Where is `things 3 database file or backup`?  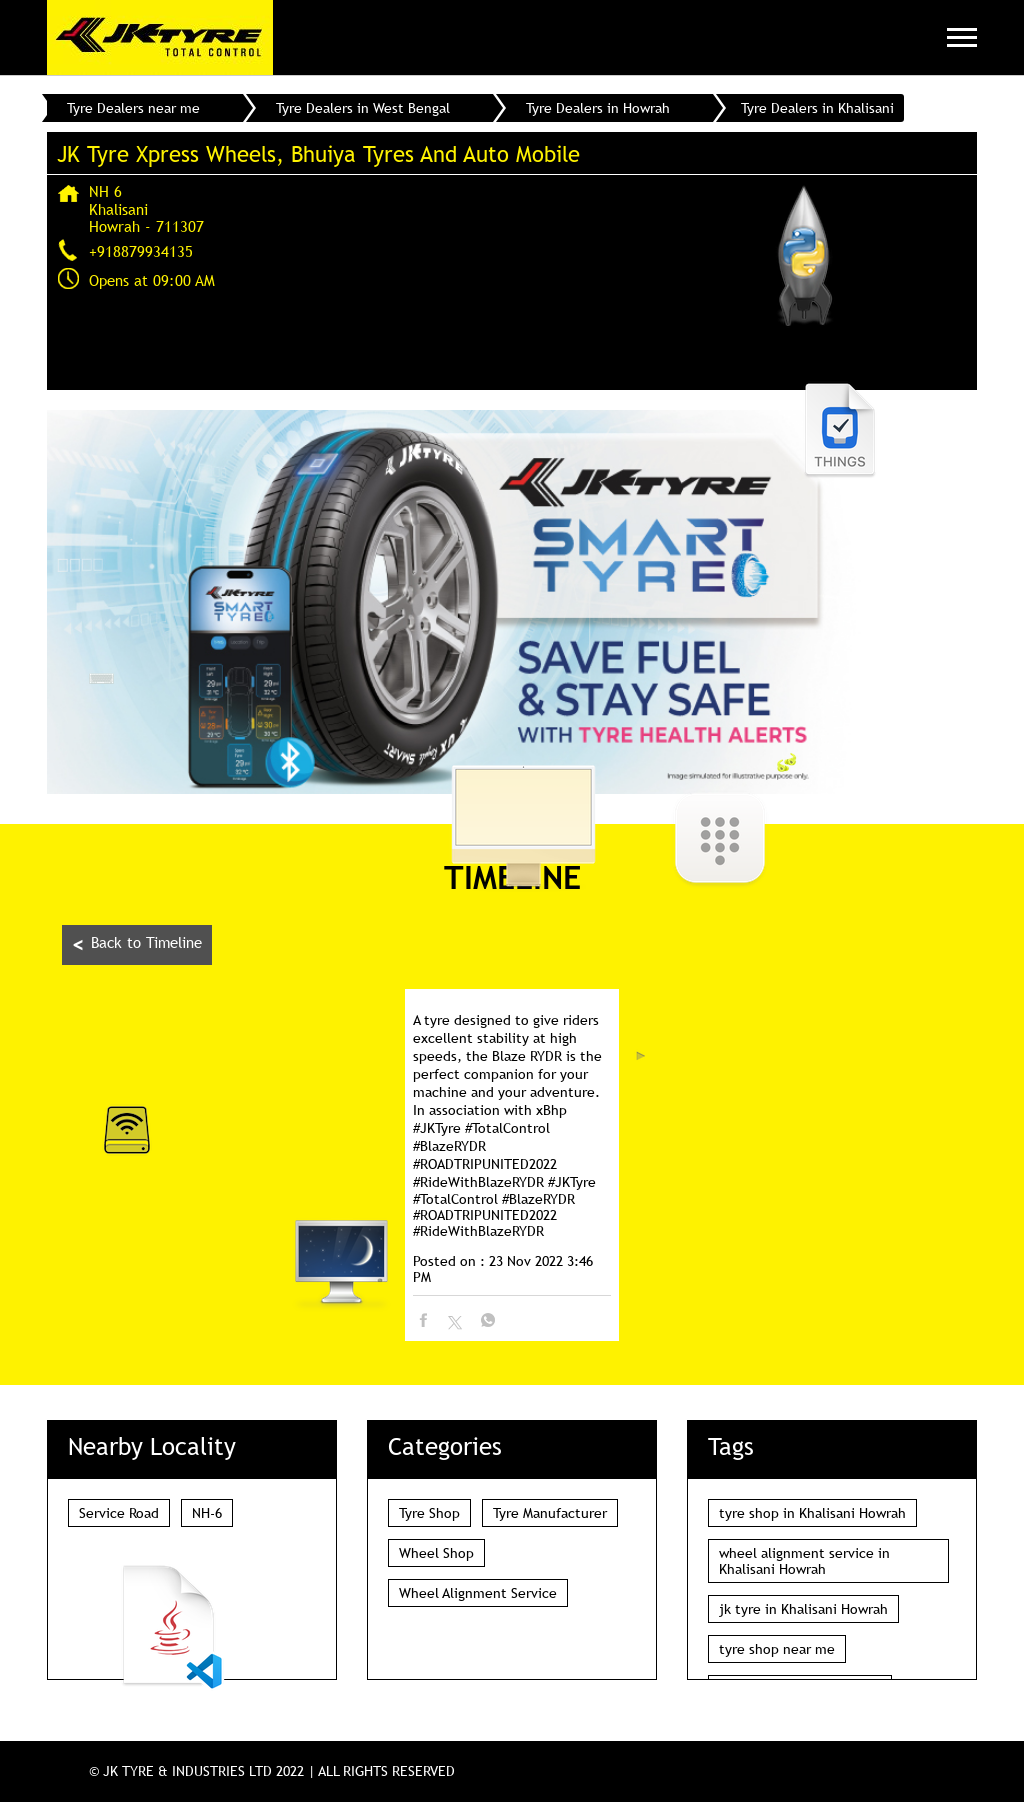
things 3 database file or backup is located at coordinates (840, 429).